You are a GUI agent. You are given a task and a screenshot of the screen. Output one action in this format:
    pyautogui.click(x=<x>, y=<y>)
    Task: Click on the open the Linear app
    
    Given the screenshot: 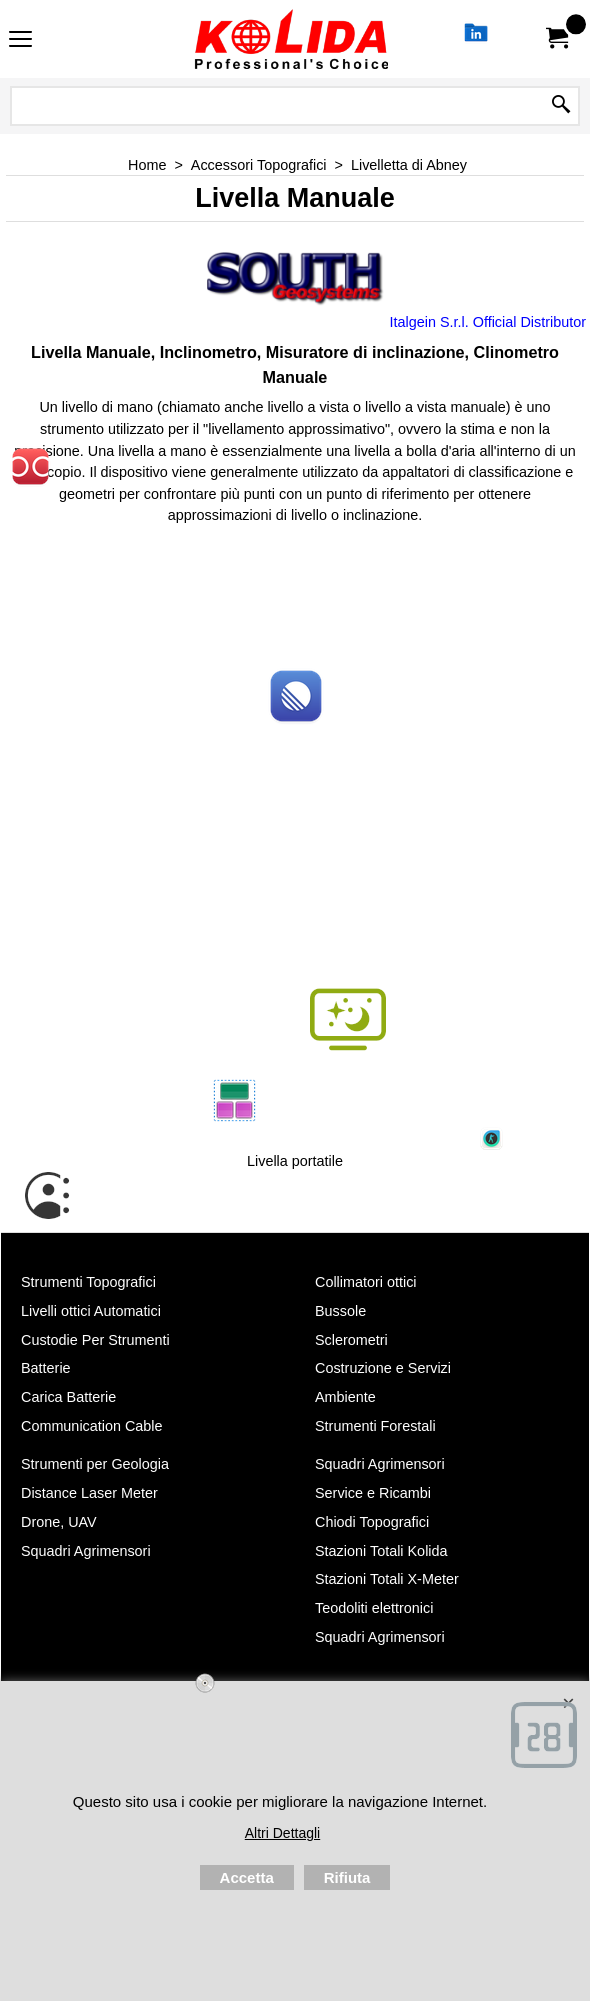 What is the action you would take?
    pyautogui.click(x=296, y=696)
    